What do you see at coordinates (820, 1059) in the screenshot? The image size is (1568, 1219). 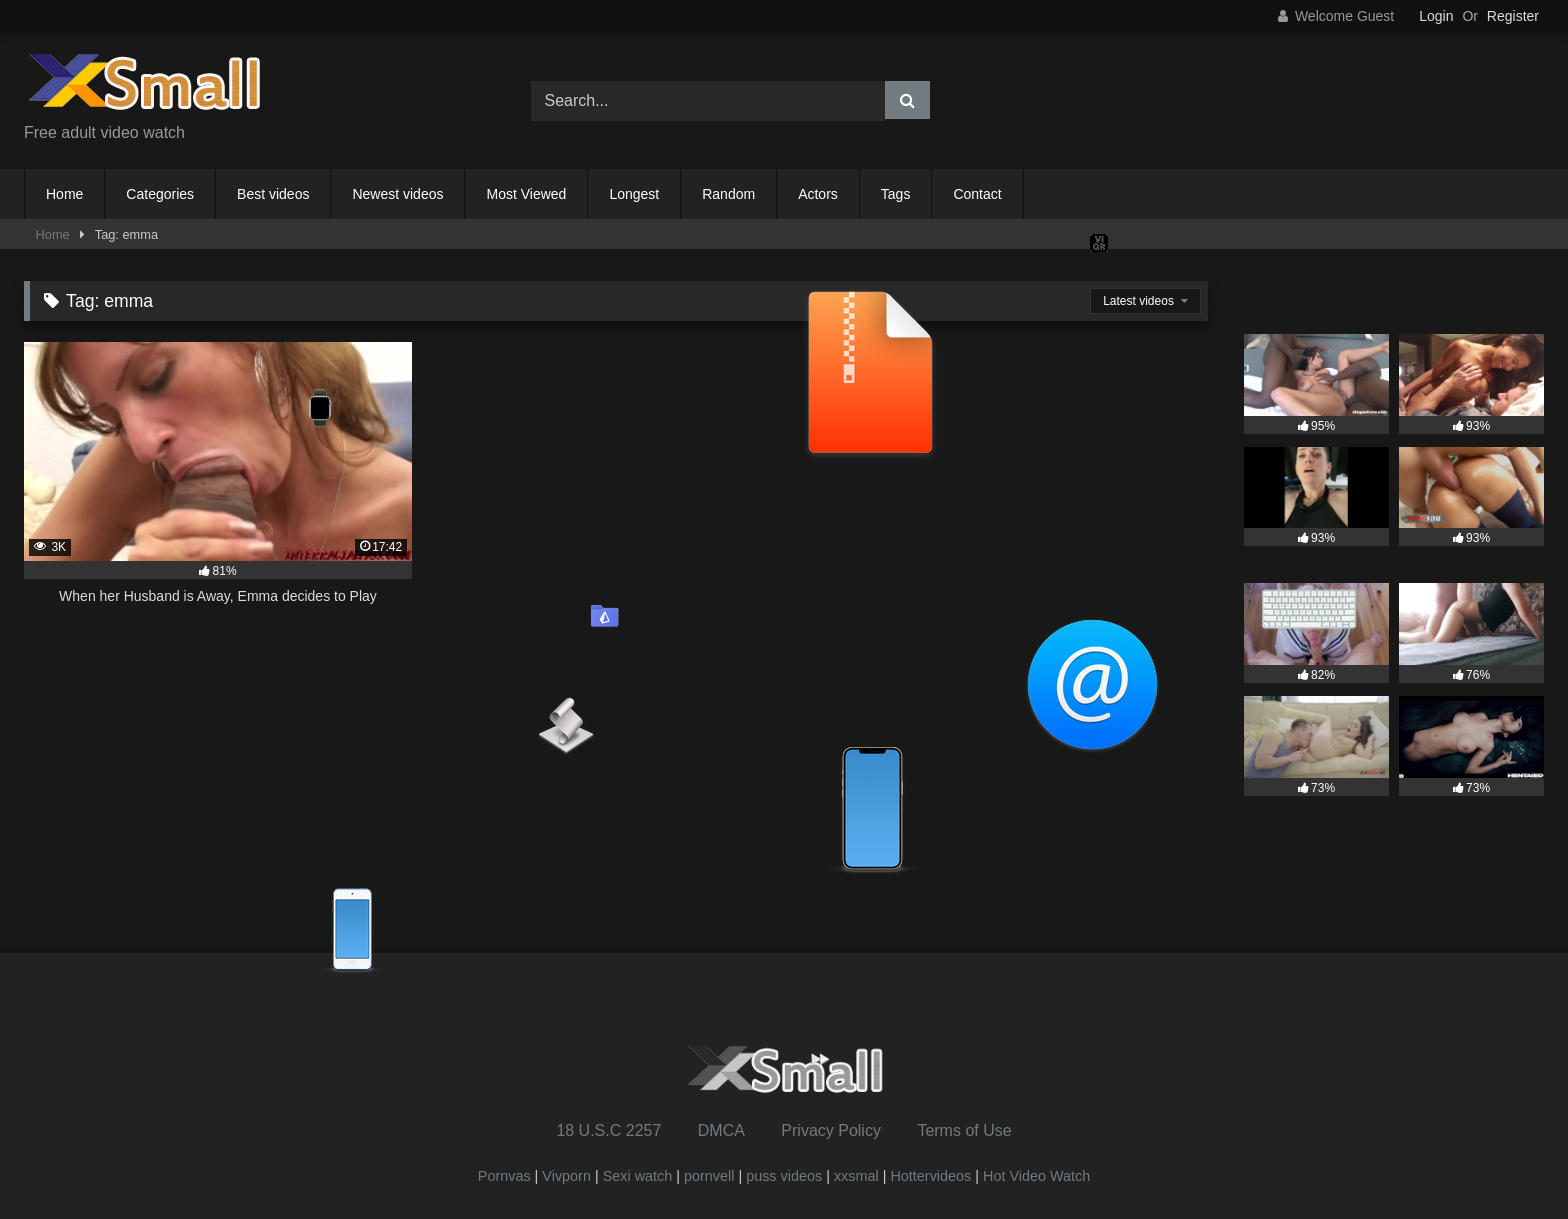 I see `skip forward in media playback` at bounding box center [820, 1059].